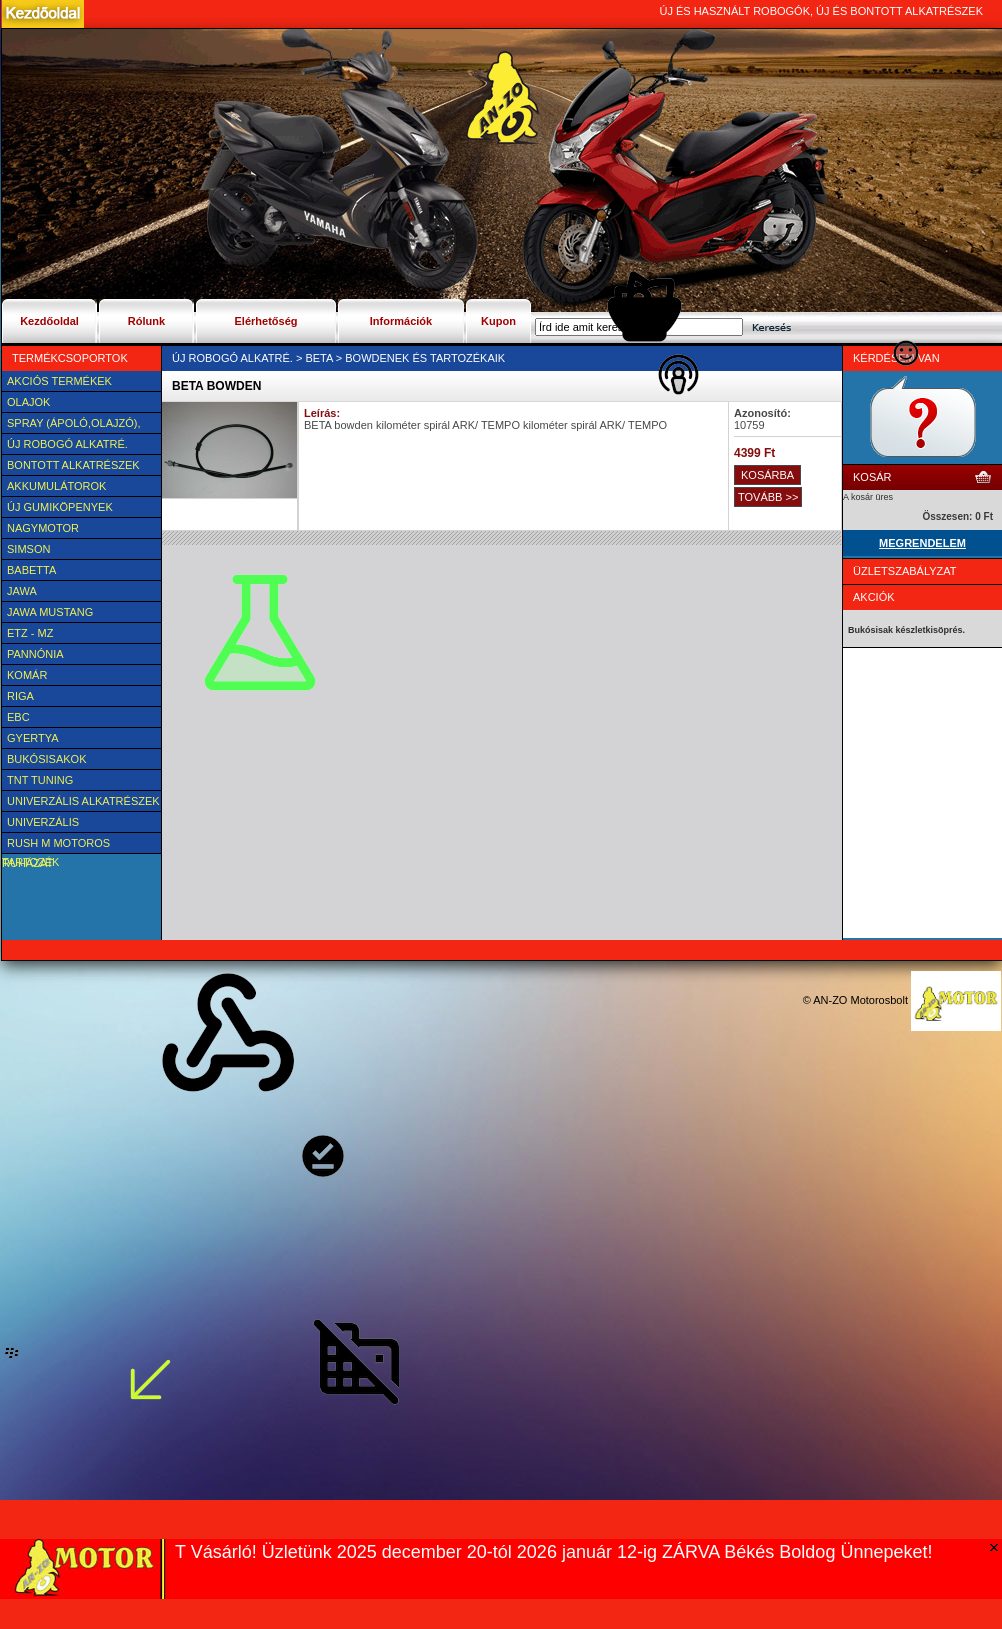 This screenshot has height=1629, width=1002. I want to click on open Apple Podcasts app, so click(678, 374).